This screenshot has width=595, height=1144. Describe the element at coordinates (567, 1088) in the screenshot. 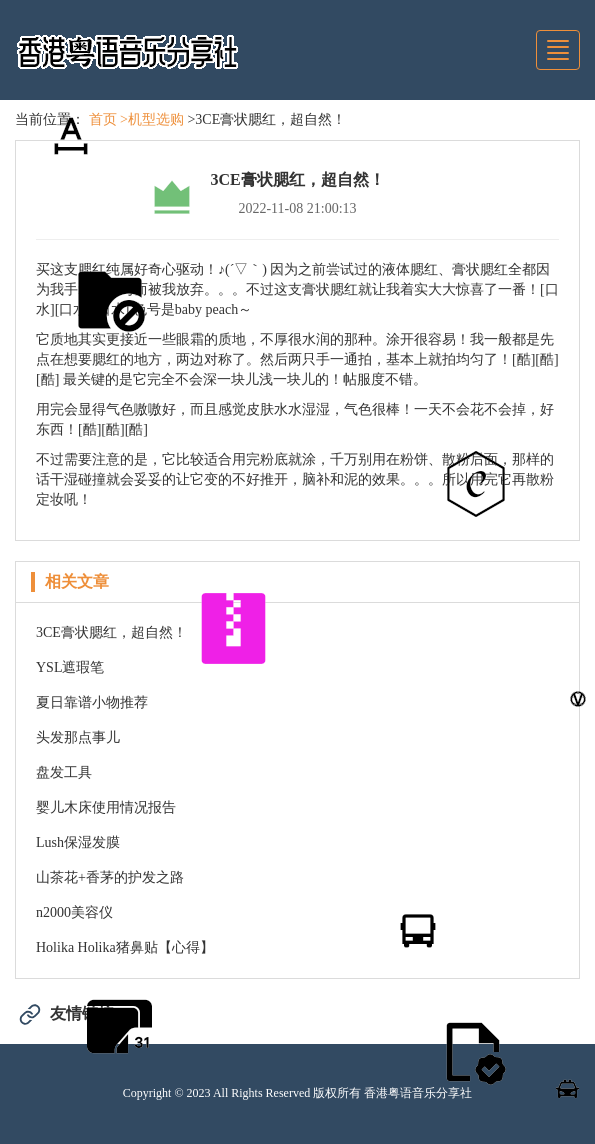

I see `view nearby police stations or services` at that location.